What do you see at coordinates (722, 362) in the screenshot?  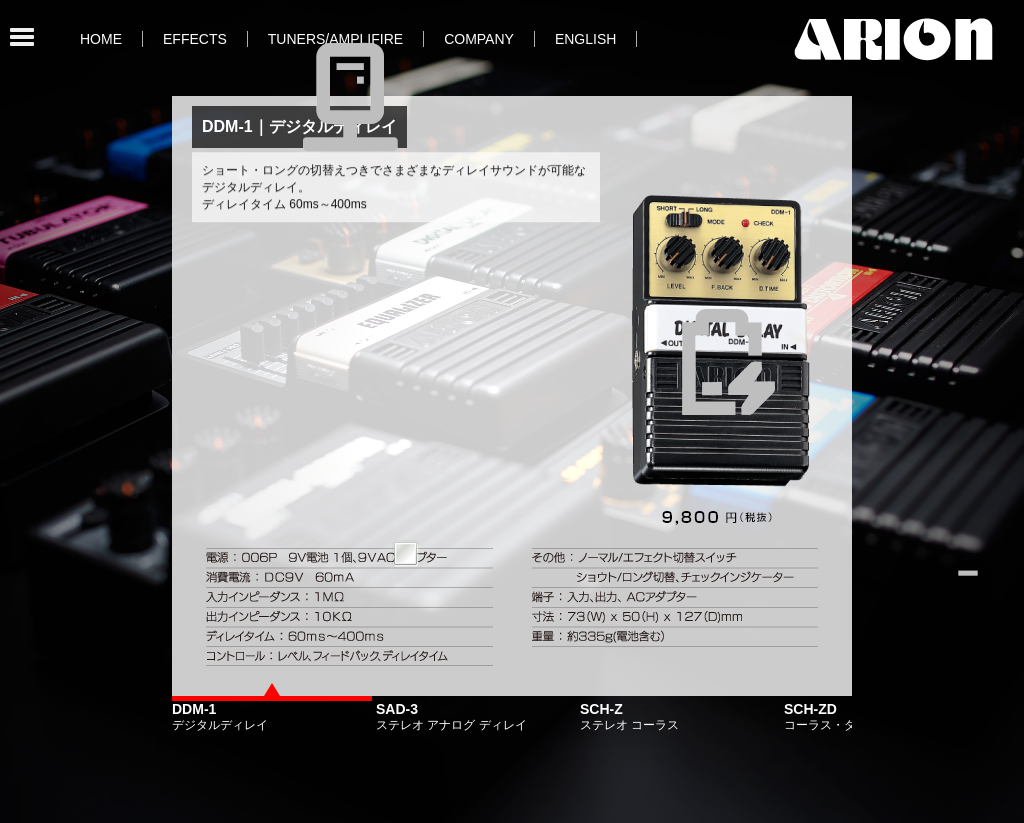 I see `indicates battery is low but currently charging` at bounding box center [722, 362].